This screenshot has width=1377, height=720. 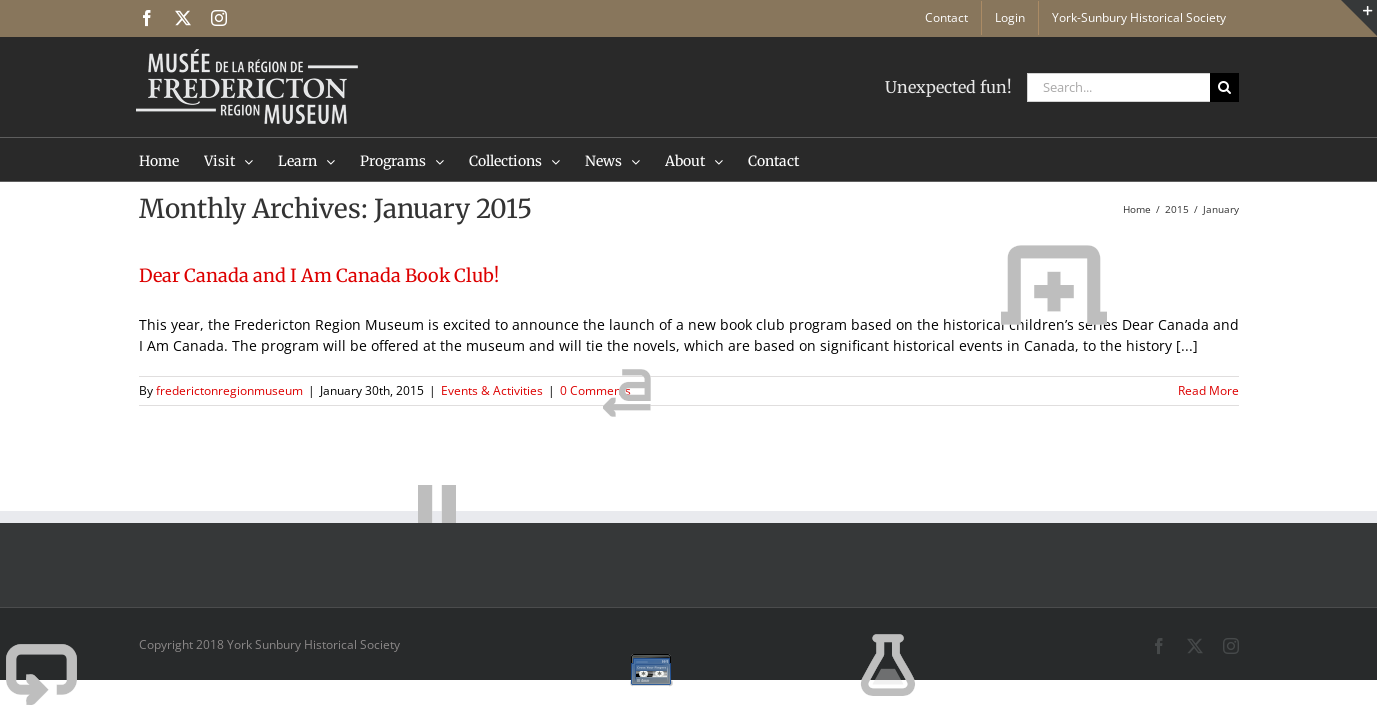 I want to click on pause media playback, so click(x=437, y=504).